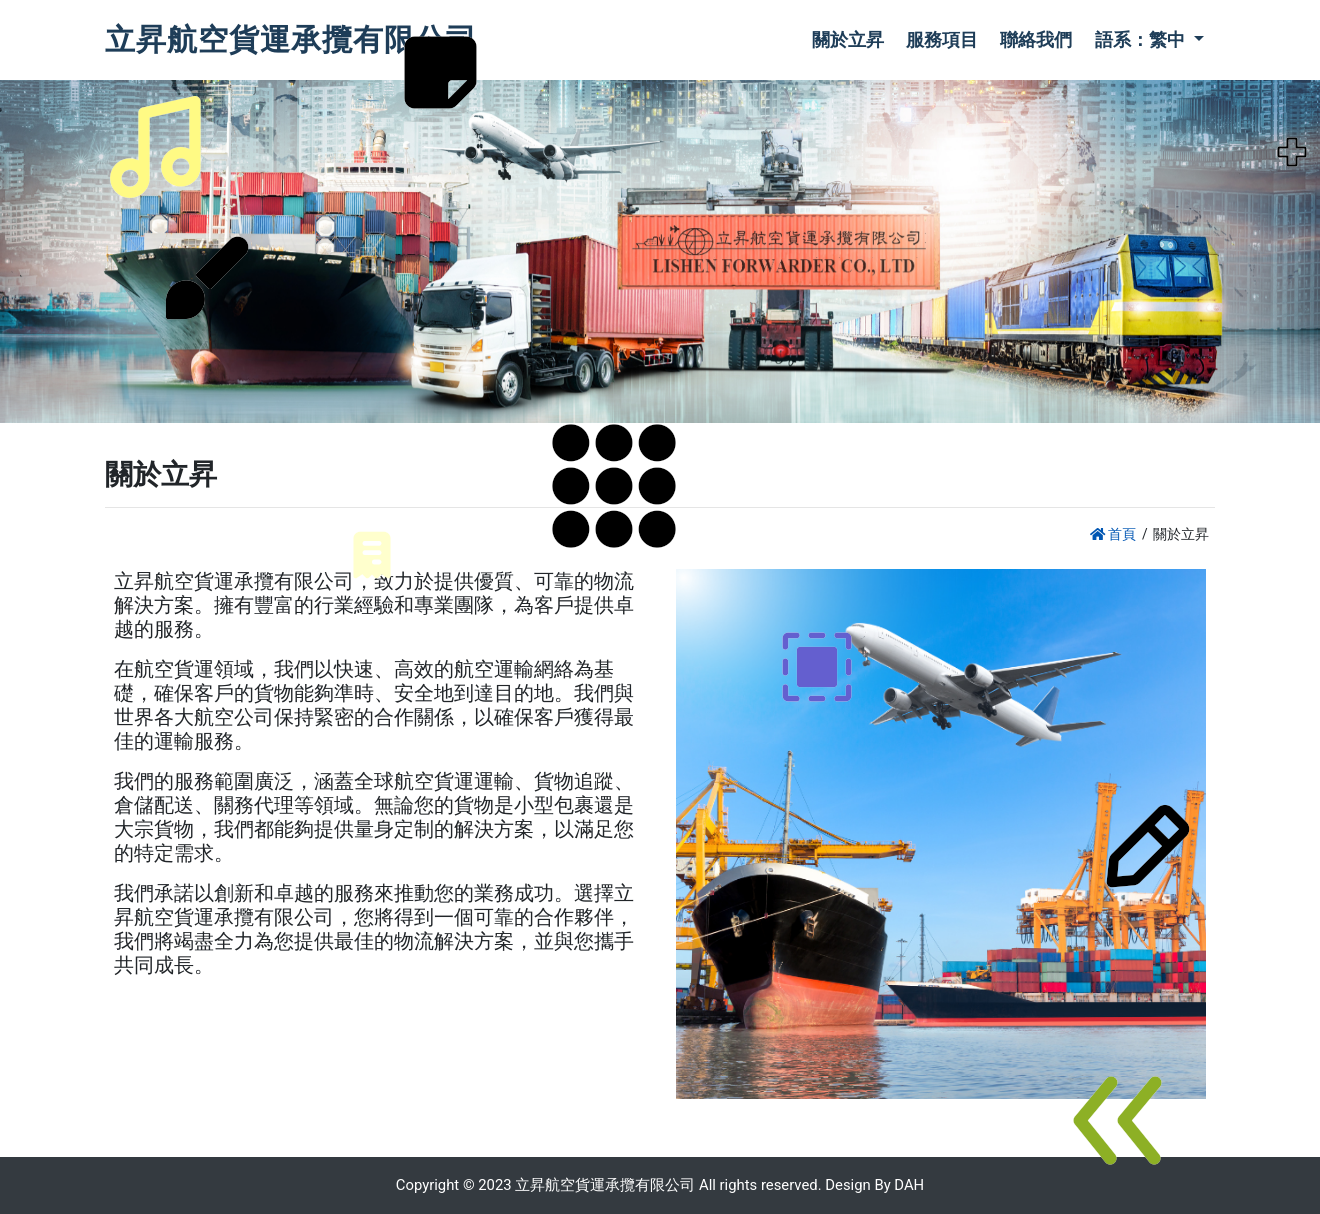 This screenshot has width=1320, height=1214. What do you see at coordinates (1148, 846) in the screenshot?
I see `edit content or settings` at bounding box center [1148, 846].